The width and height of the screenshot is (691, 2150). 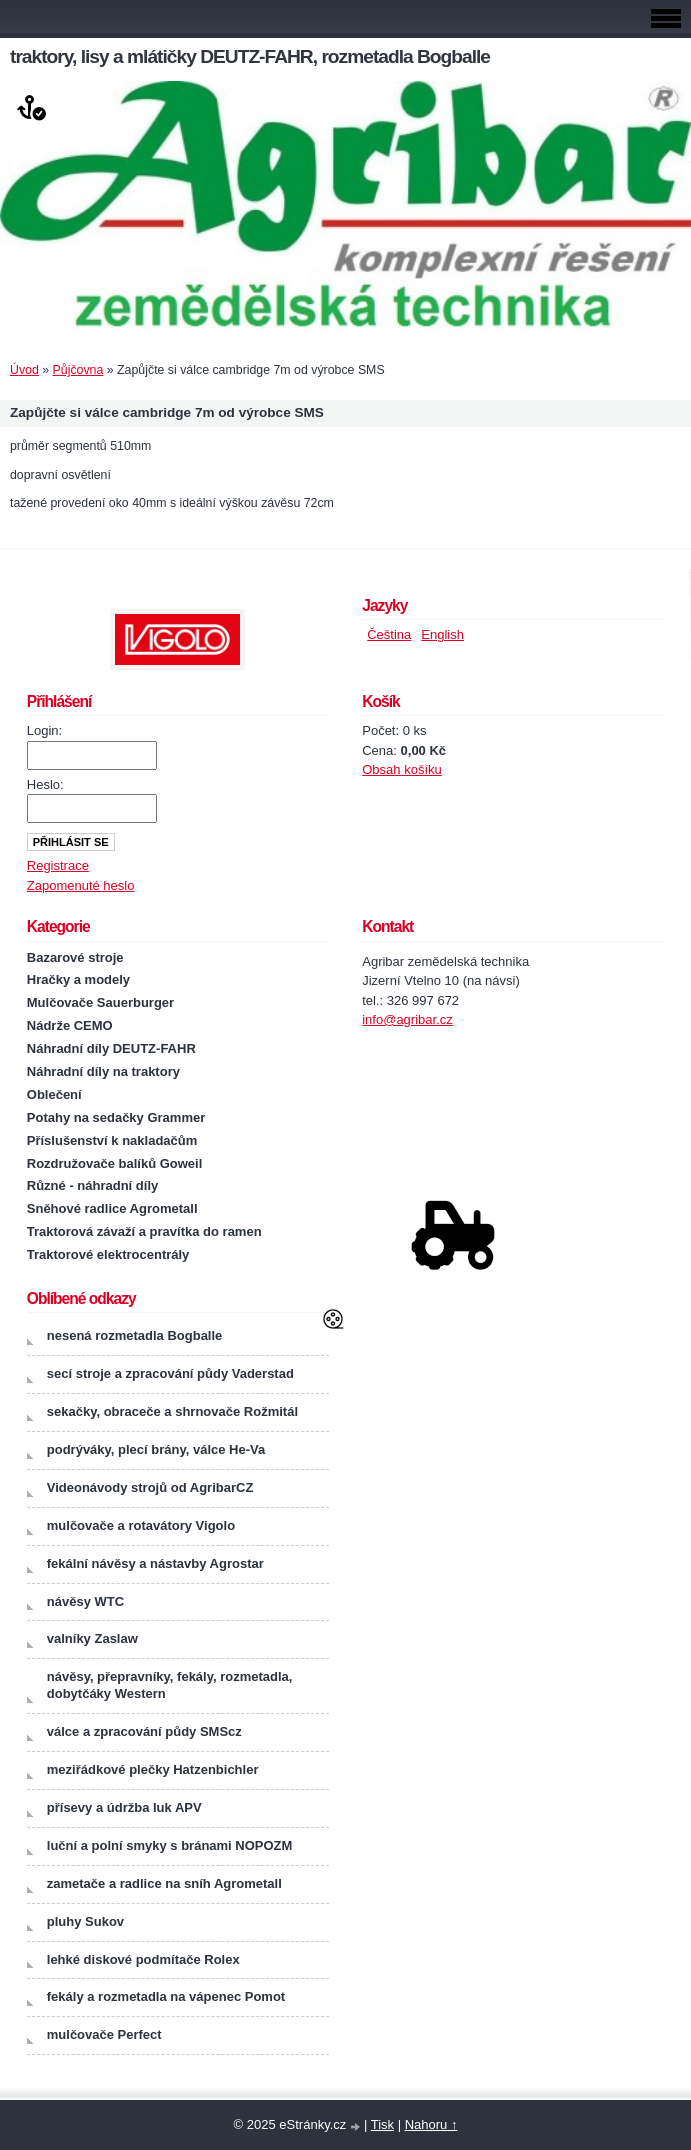 What do you see at coordinates (31, 107) in the screenshot?
I see `verified anchor point or location` at bounding box center [31, 107].